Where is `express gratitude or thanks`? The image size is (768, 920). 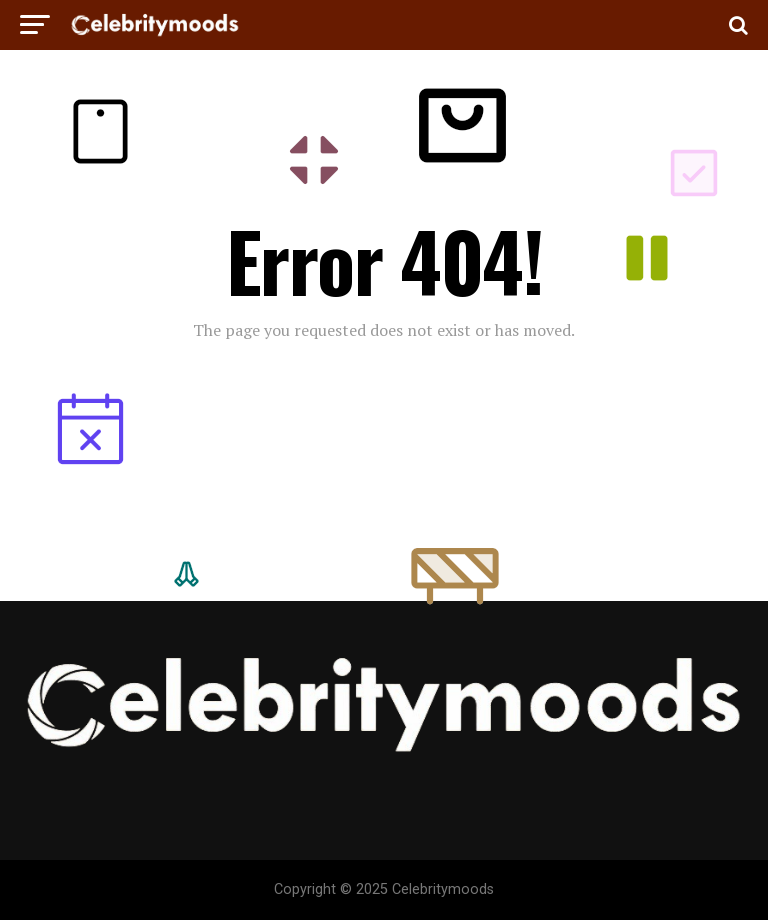
express gratitude or thanks is located at coordinates (186, 574).